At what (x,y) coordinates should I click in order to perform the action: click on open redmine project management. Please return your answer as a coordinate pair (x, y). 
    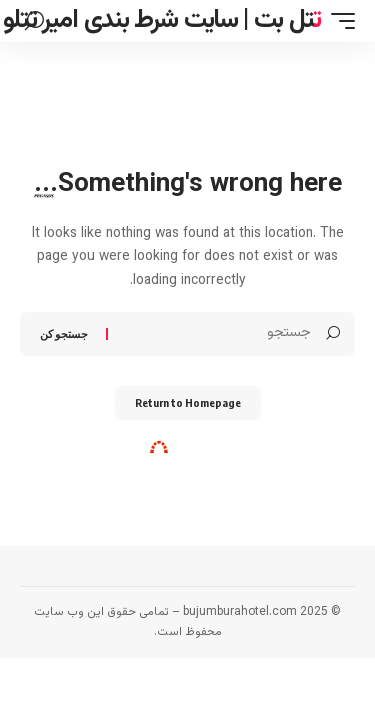
    Looking at the image, I should click on (159, 447).